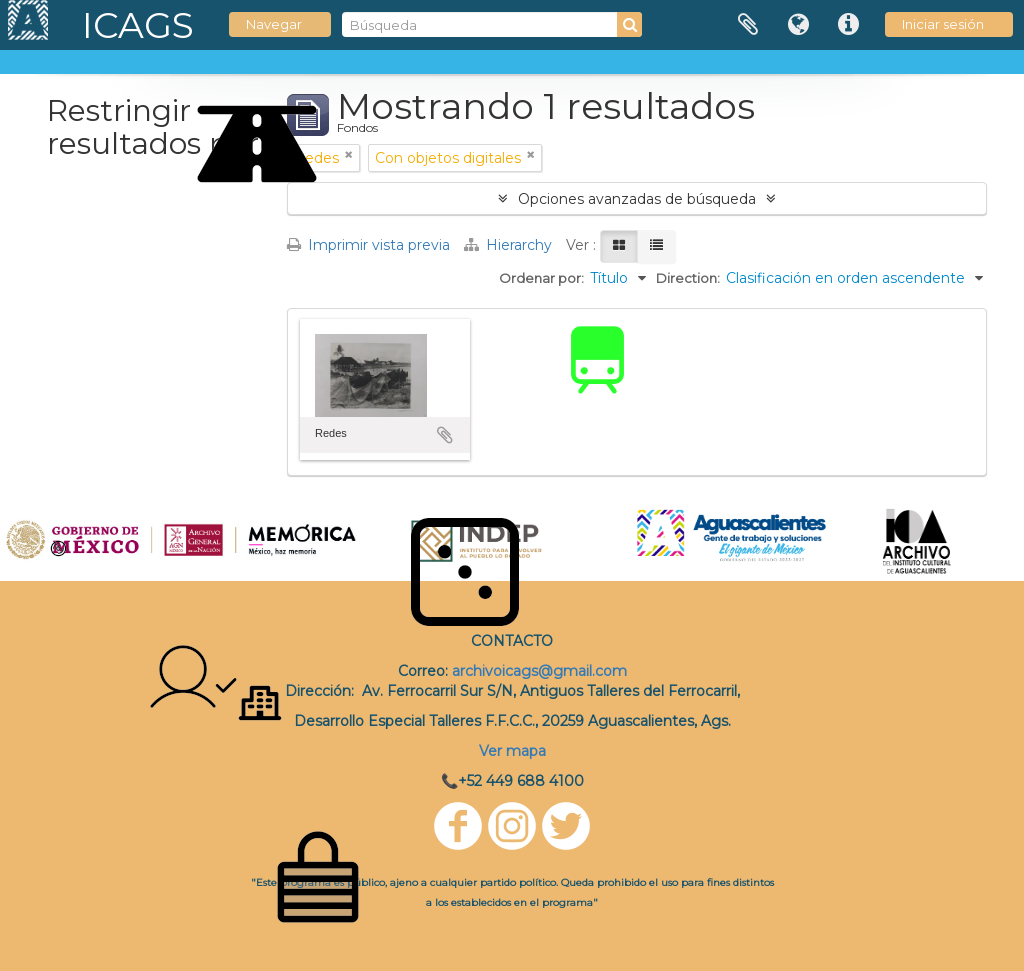 The width and height of the screenshot is (1024, 971). Describe the element at coordinates (597, 357) in the screenshot. I see `access train schedules or rail services` at that location.